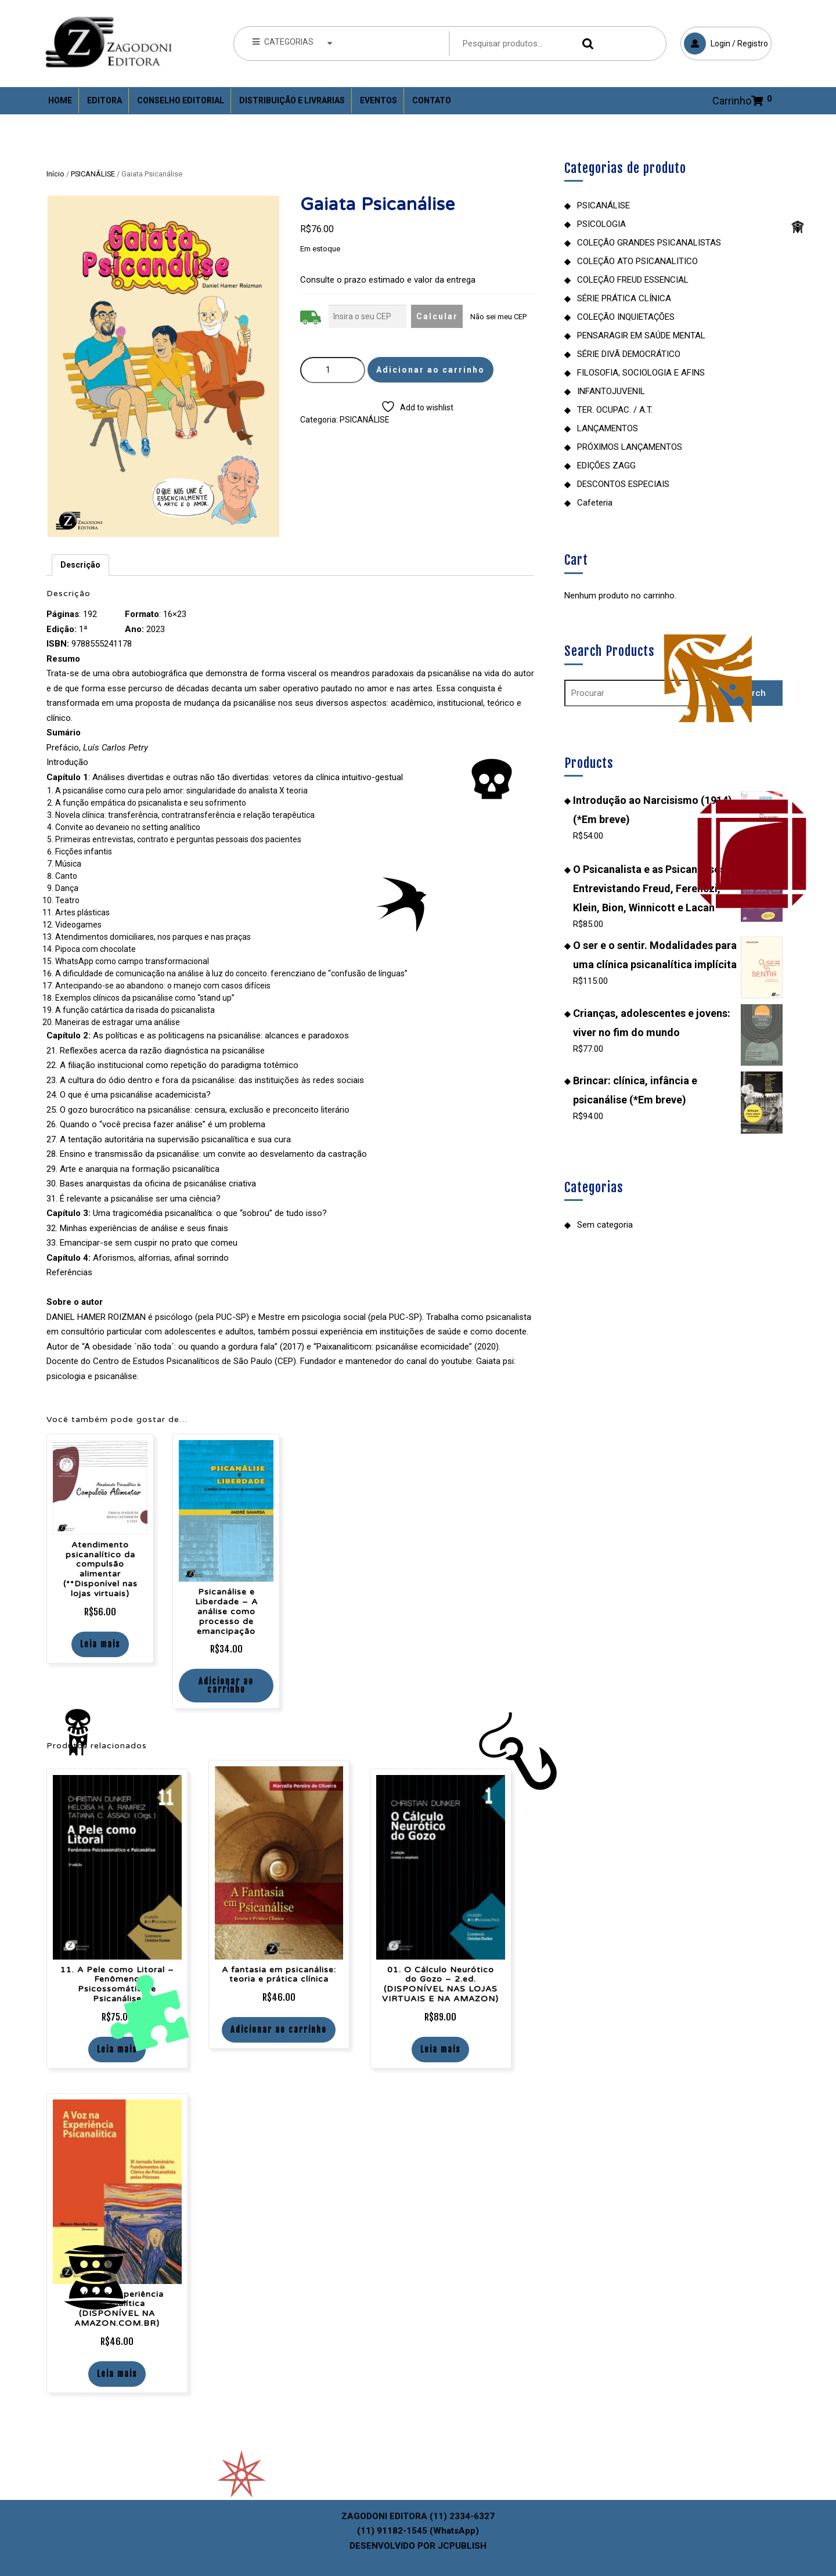 The width and height of the screenshot is (836, 2576). Describe the element at coordinates (242, 2474) in the screenshot. I see `a seven-pointed star symbol for mystical or magical elements` at that location.